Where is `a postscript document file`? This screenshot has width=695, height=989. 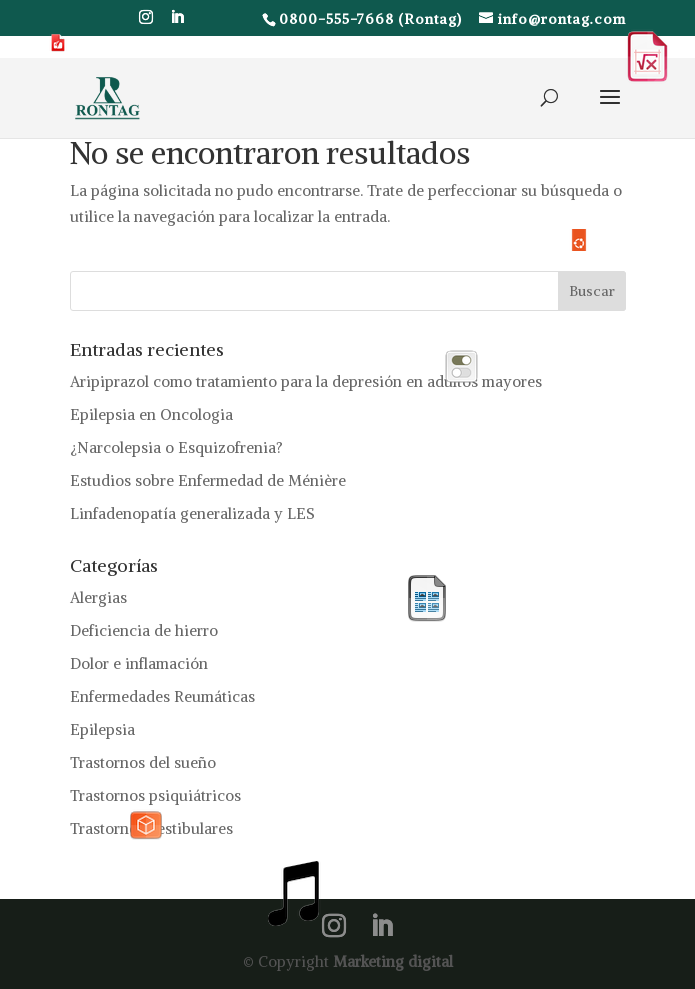 a postscript document file is located at coordinates (58, 43).